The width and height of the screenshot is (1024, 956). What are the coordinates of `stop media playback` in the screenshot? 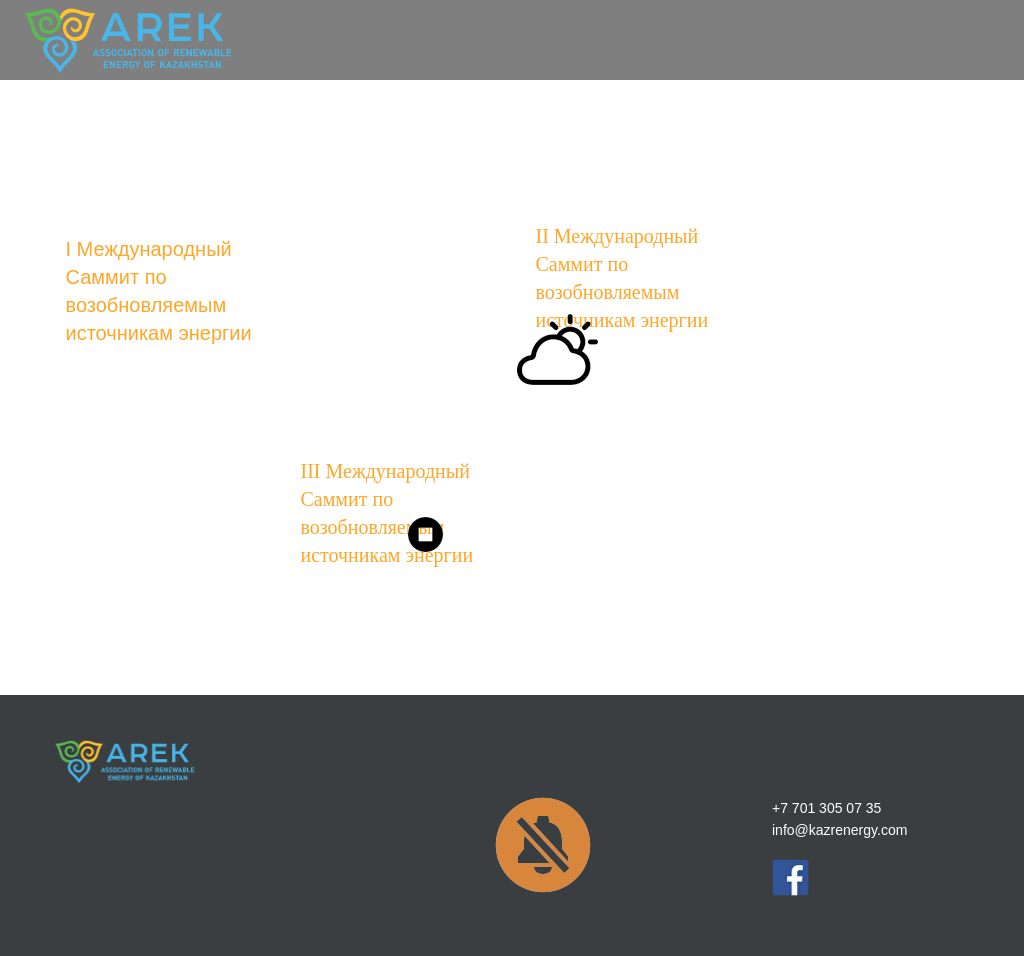 It's located at (425, 534).